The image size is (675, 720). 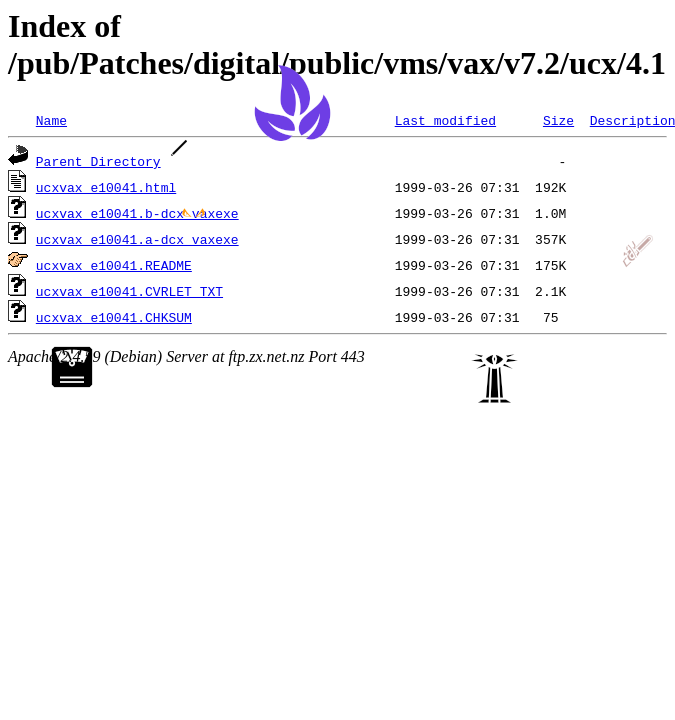 I want to click on indicates an enemy or hostile character, so click(x=193, y=212).